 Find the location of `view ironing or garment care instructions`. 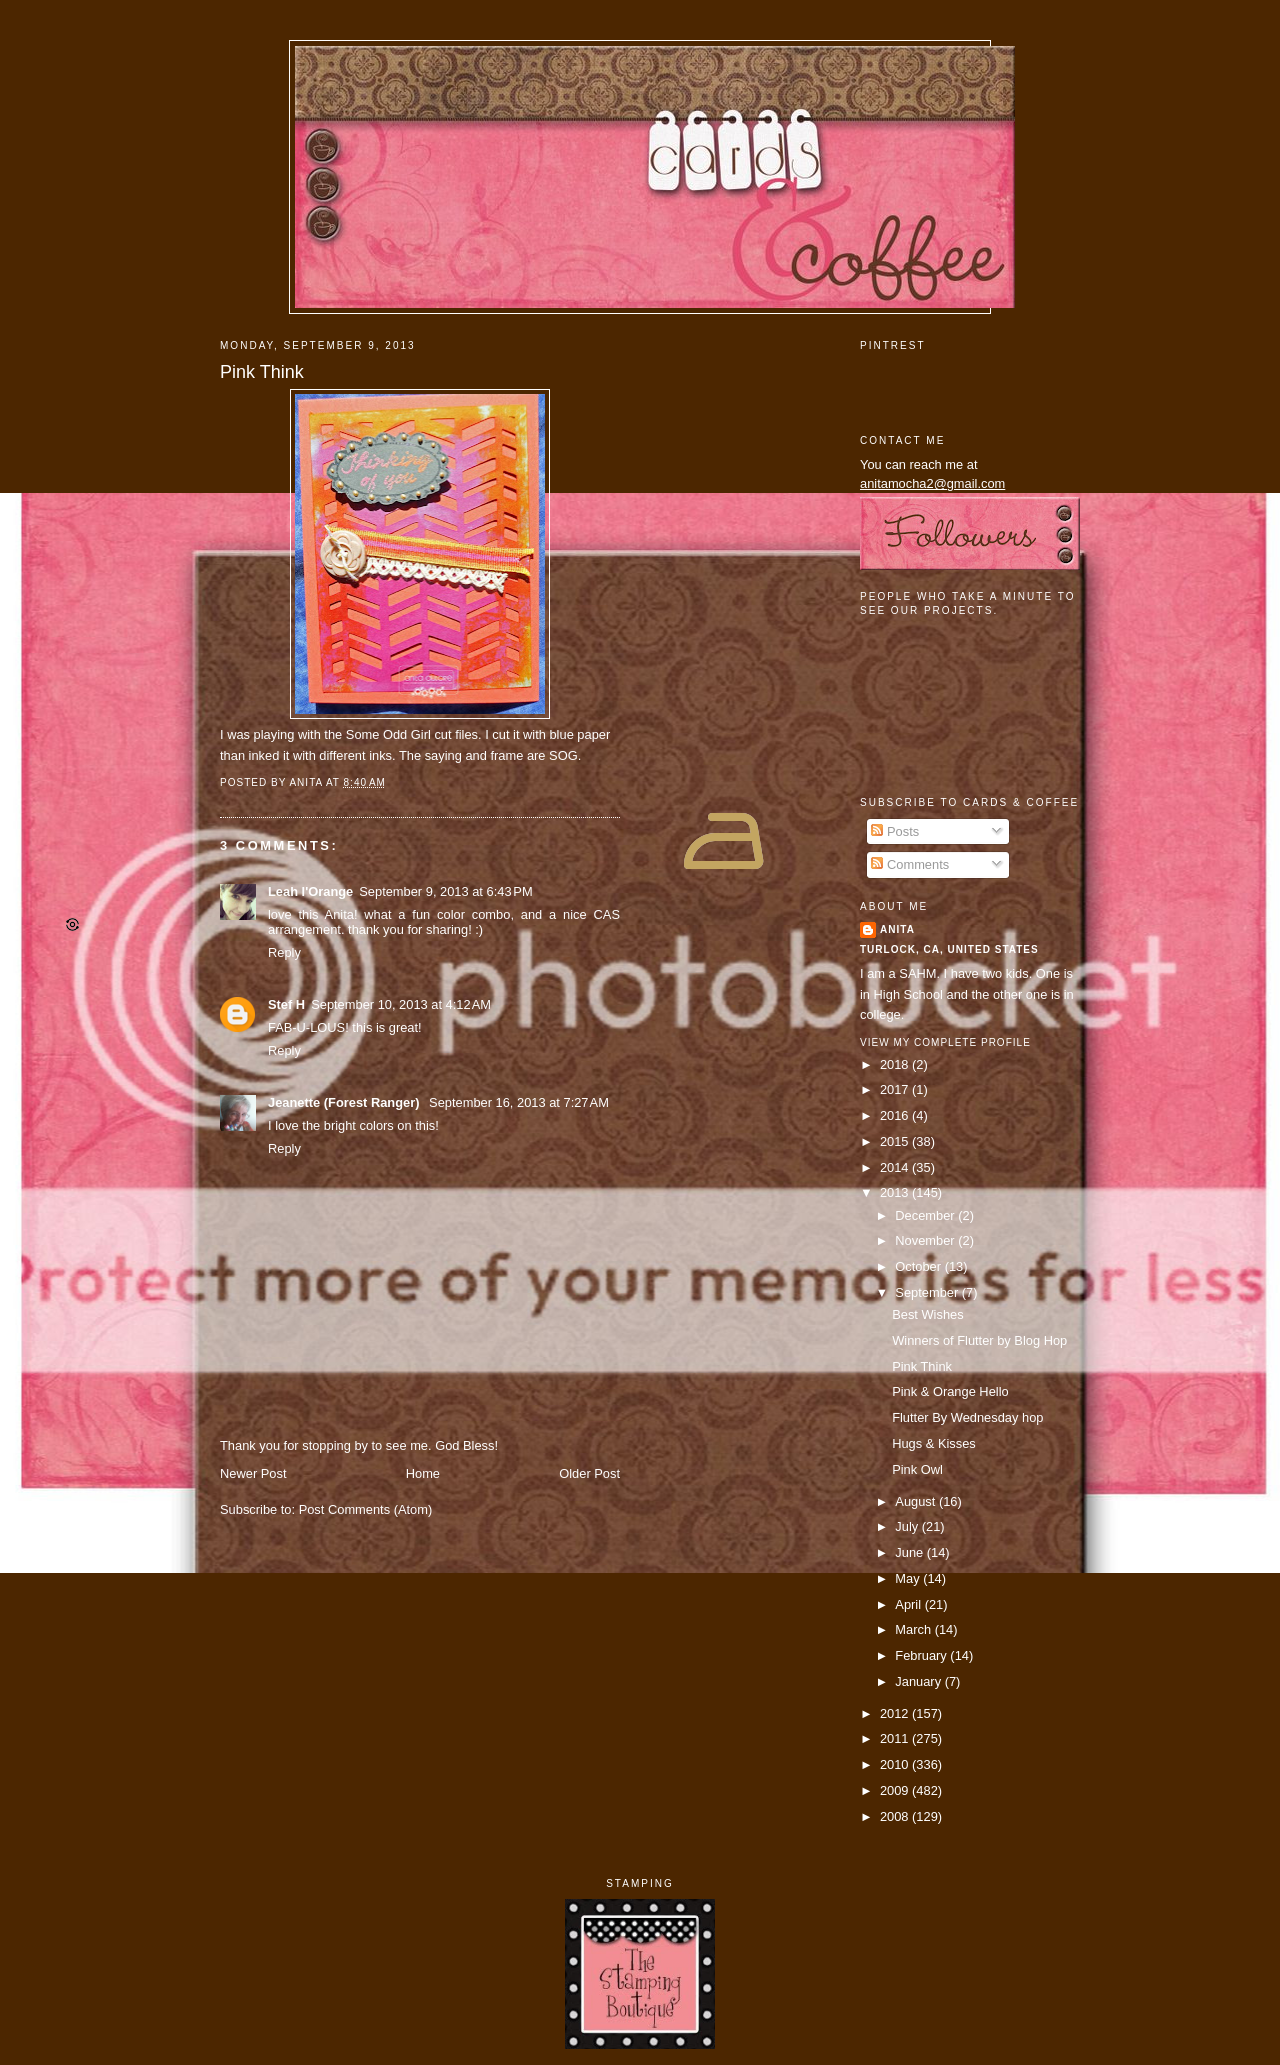

view ironing or garment care instructions is located at coordinates (724, 841).